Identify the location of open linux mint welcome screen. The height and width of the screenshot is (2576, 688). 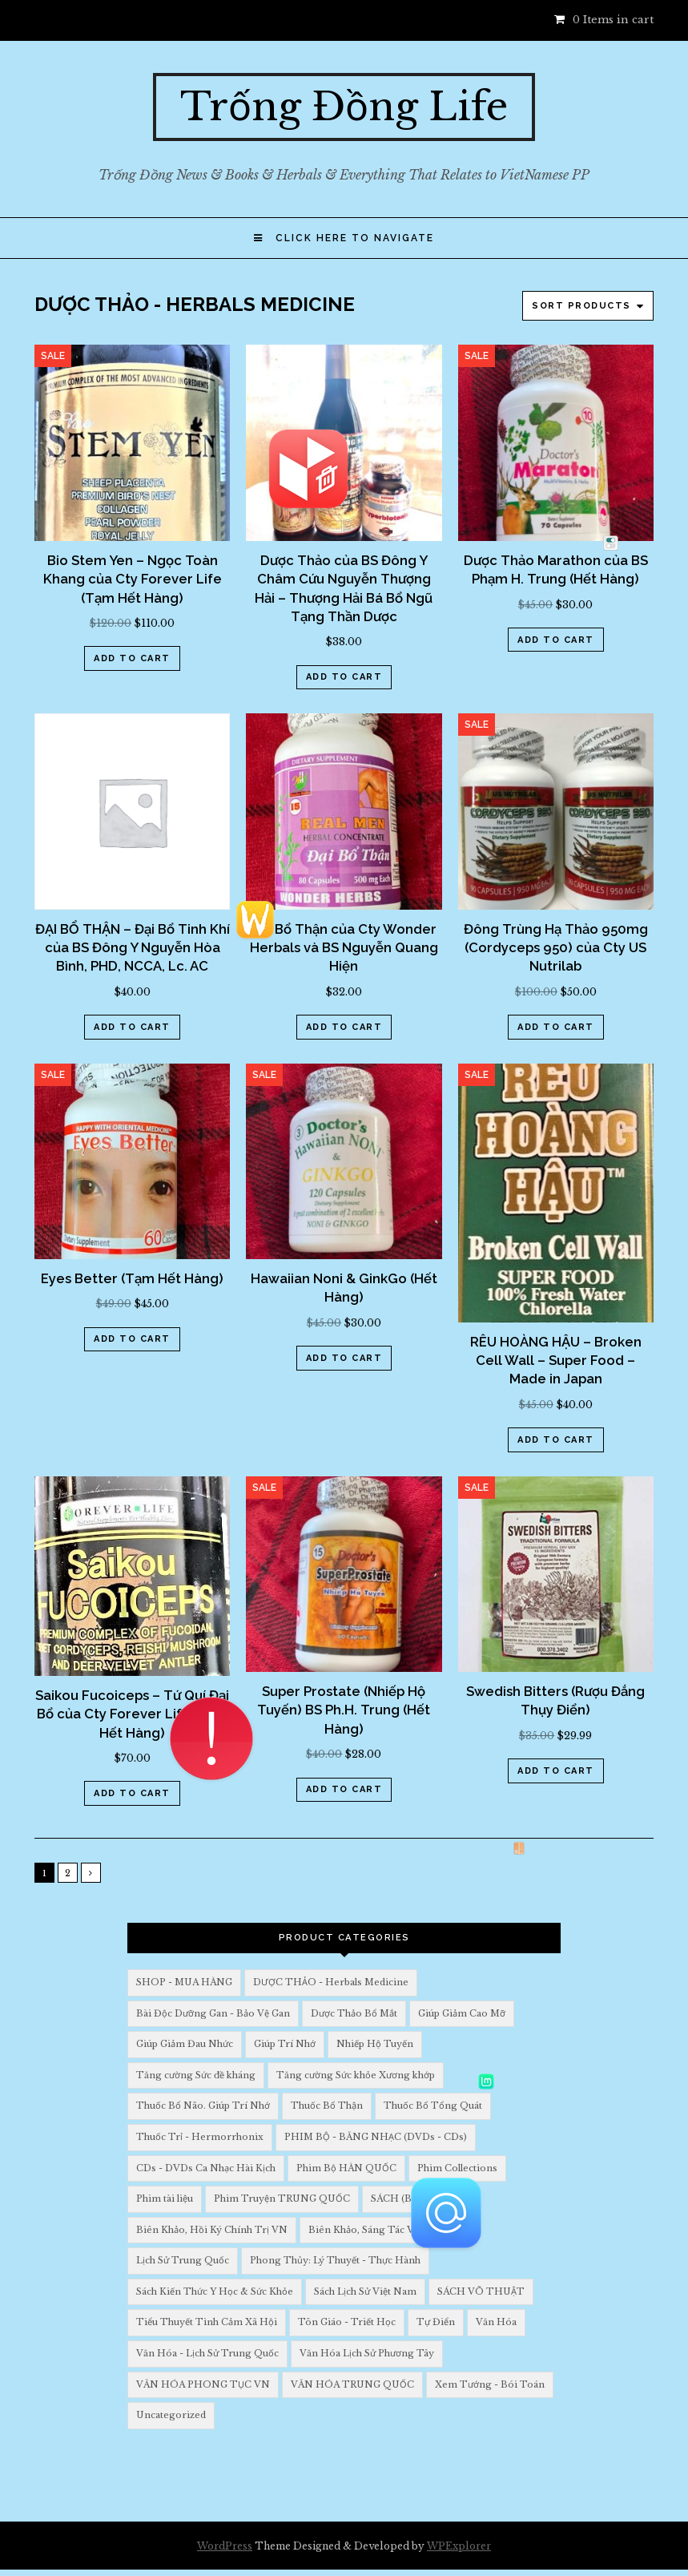
(486, 2081).